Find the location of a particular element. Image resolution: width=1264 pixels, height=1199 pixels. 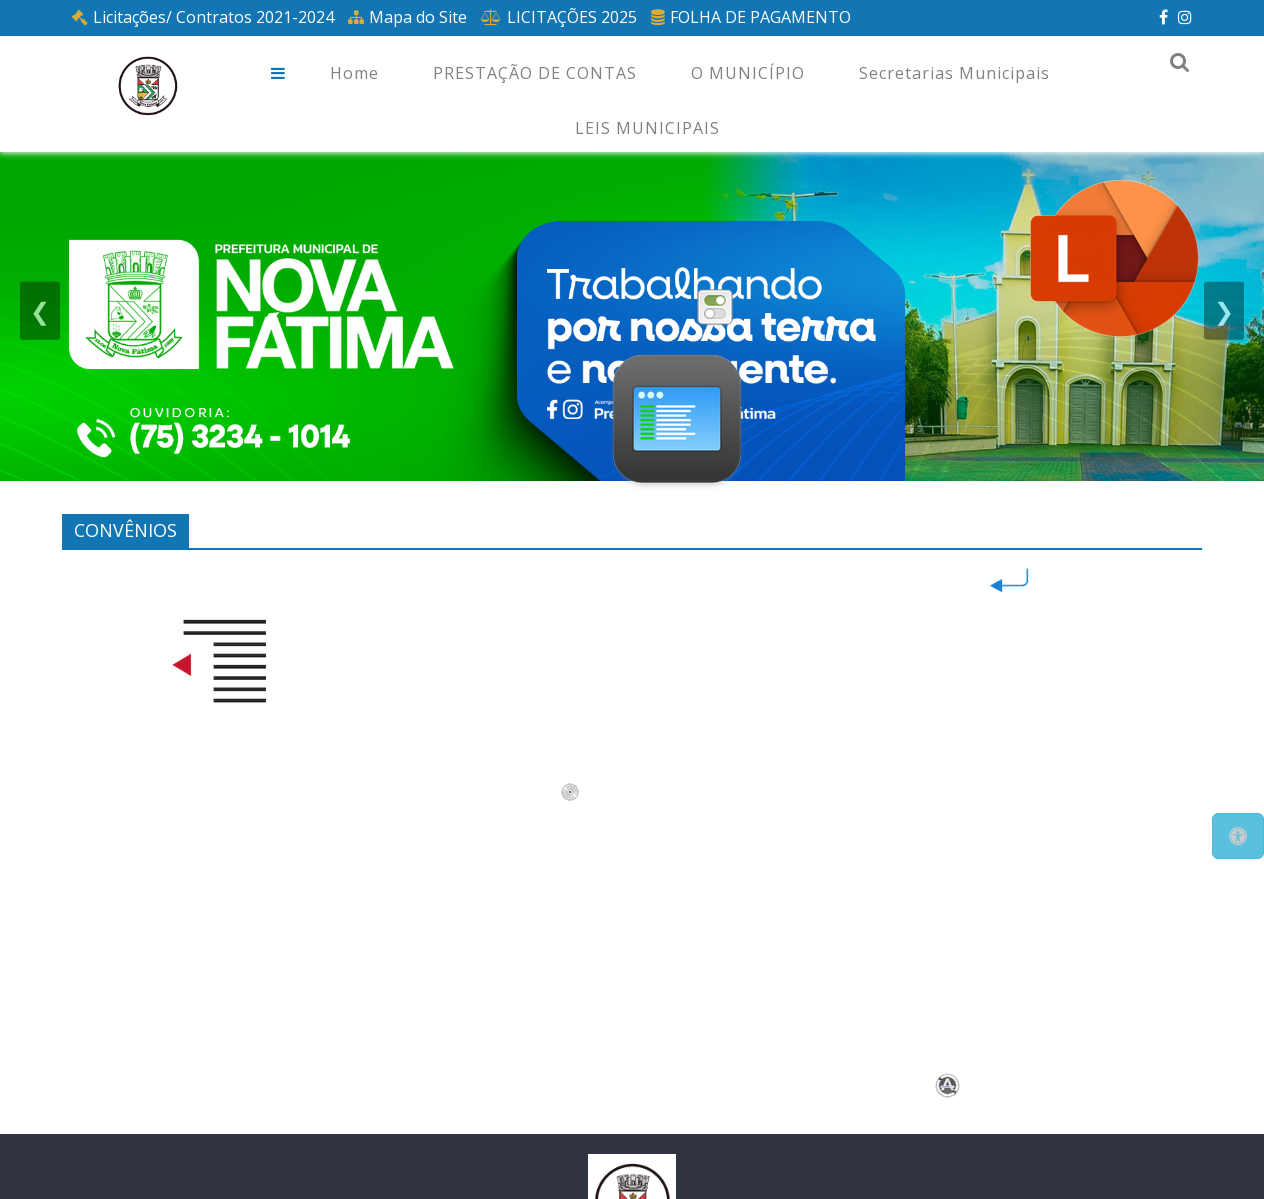

check for and install system updates is located at coordinates (947, 1085).